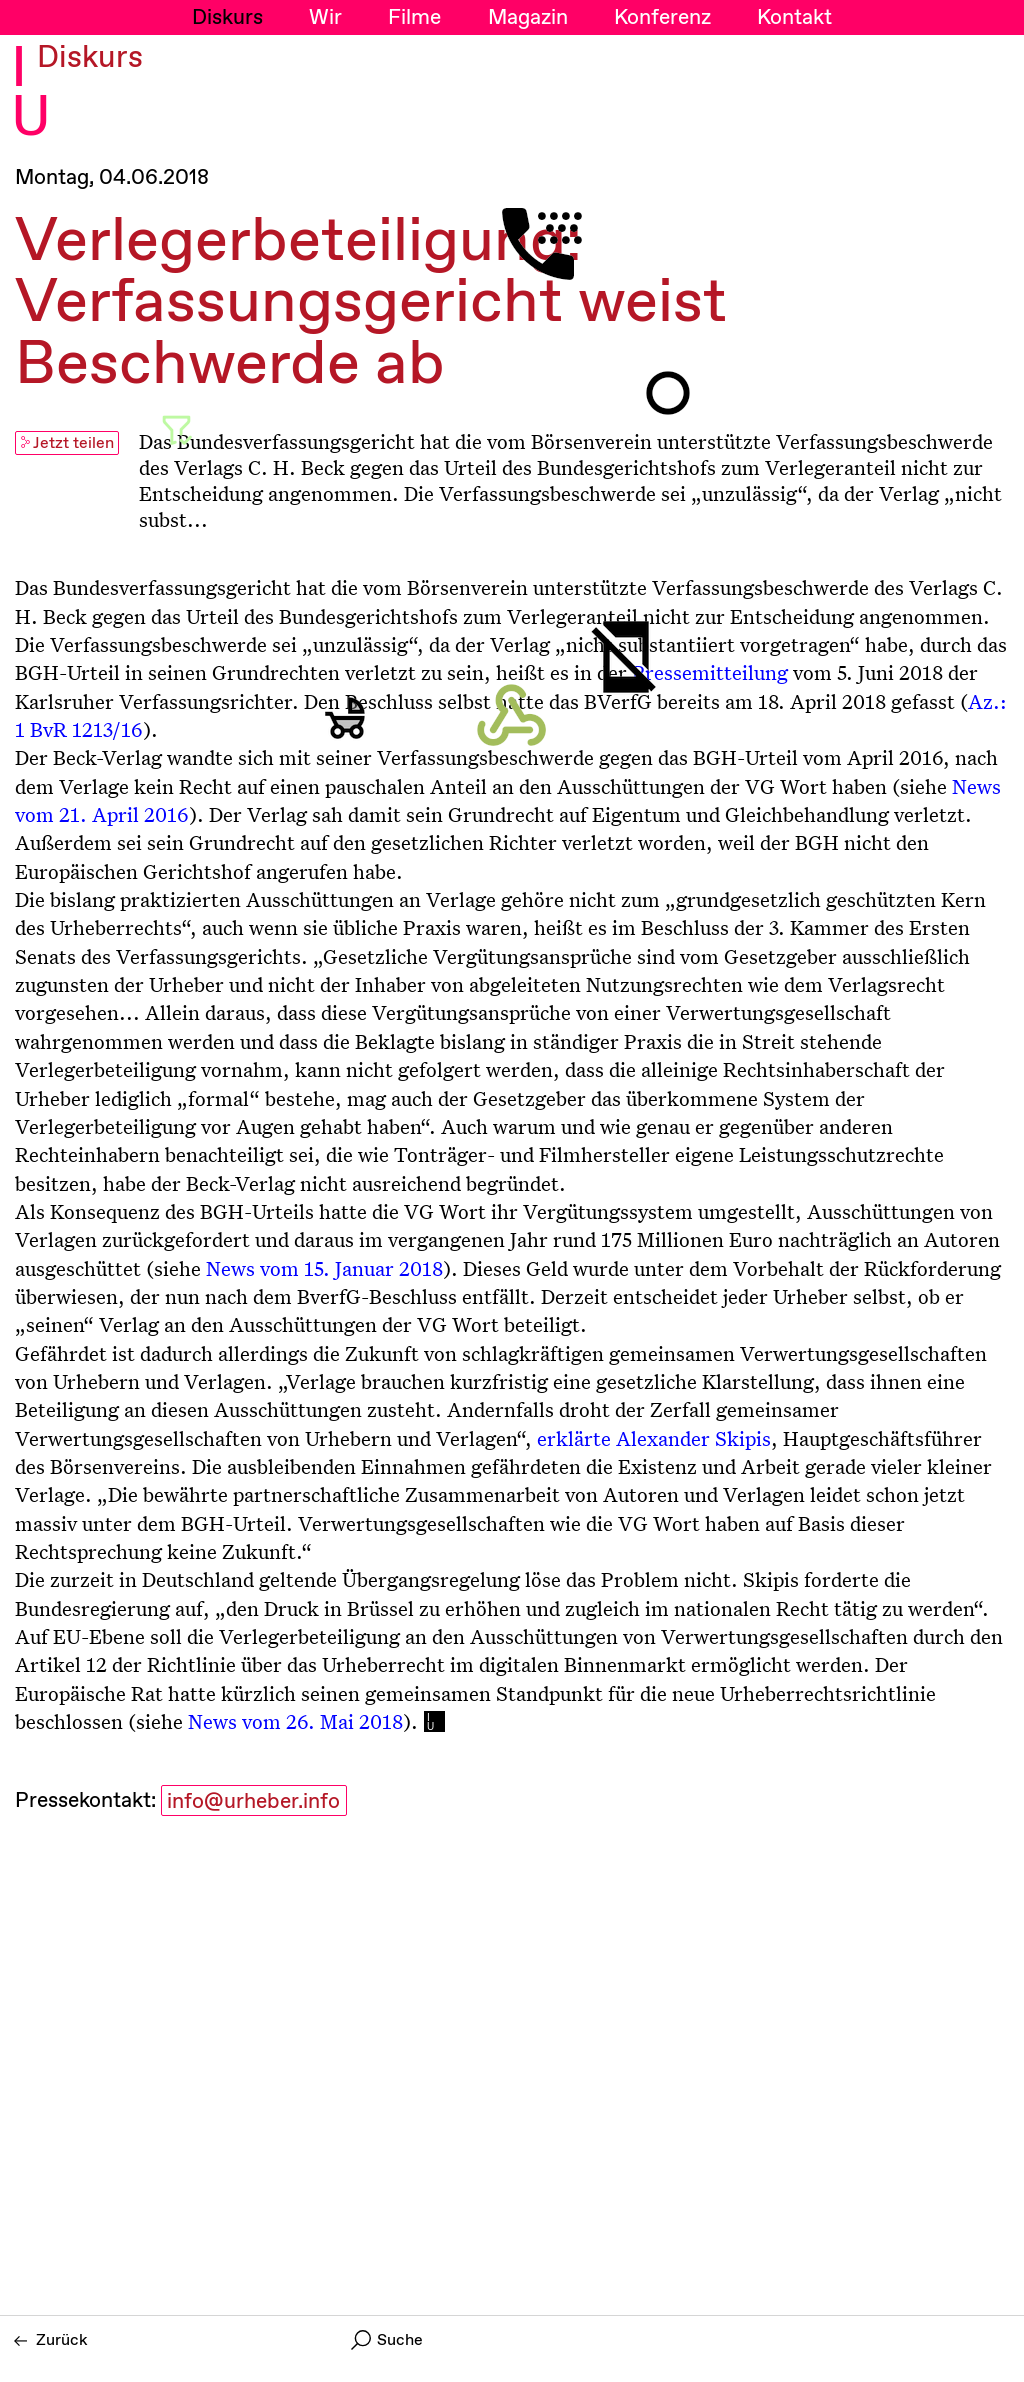 Image resolution: width=1024 pixels, height=2382 pixels. What do you see at coordinates (176, 429) in the screenshot?
I see `filter applied successfully` at bounding box center [176, 429].